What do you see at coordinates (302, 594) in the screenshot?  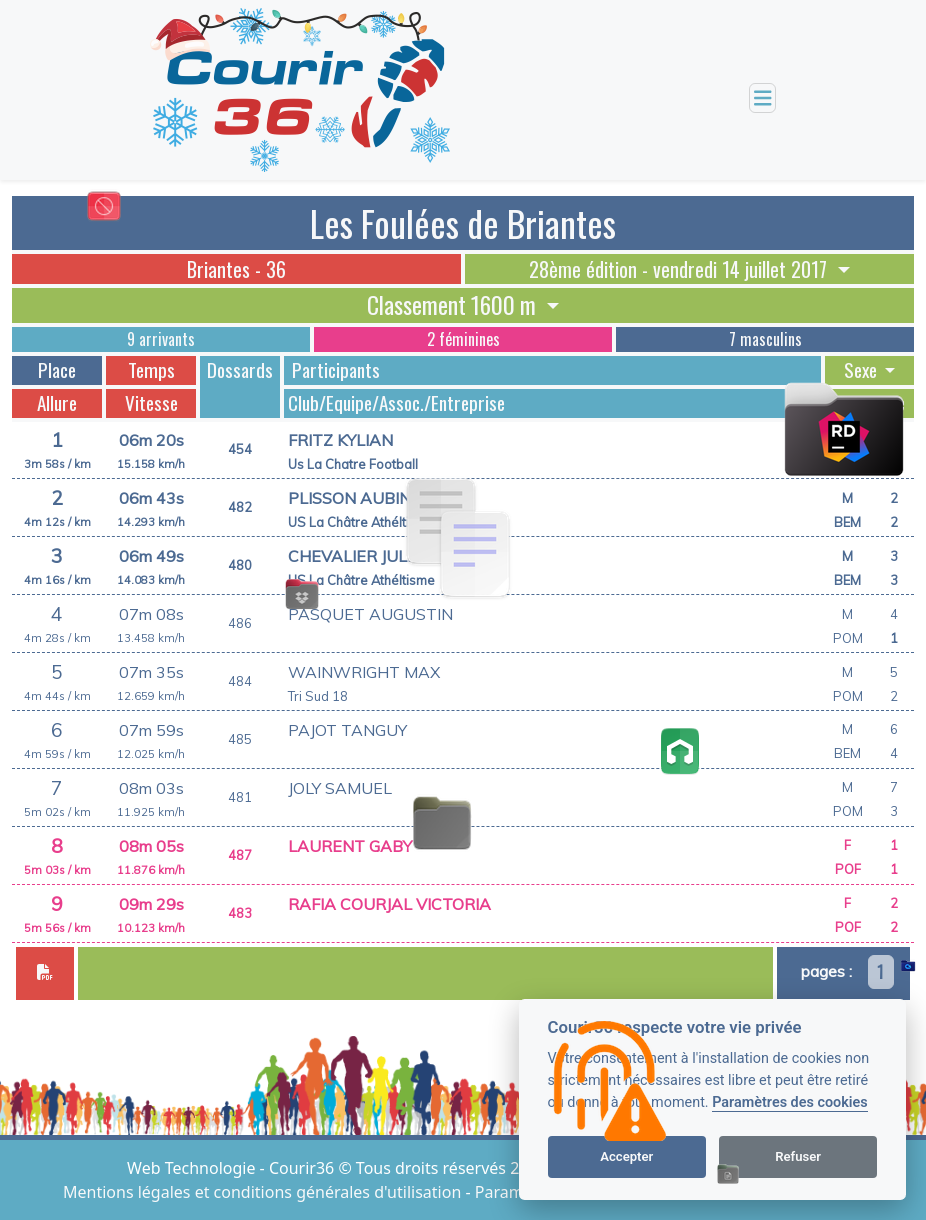 I see `open your dropbox folder` at bounding box center [302, 594].